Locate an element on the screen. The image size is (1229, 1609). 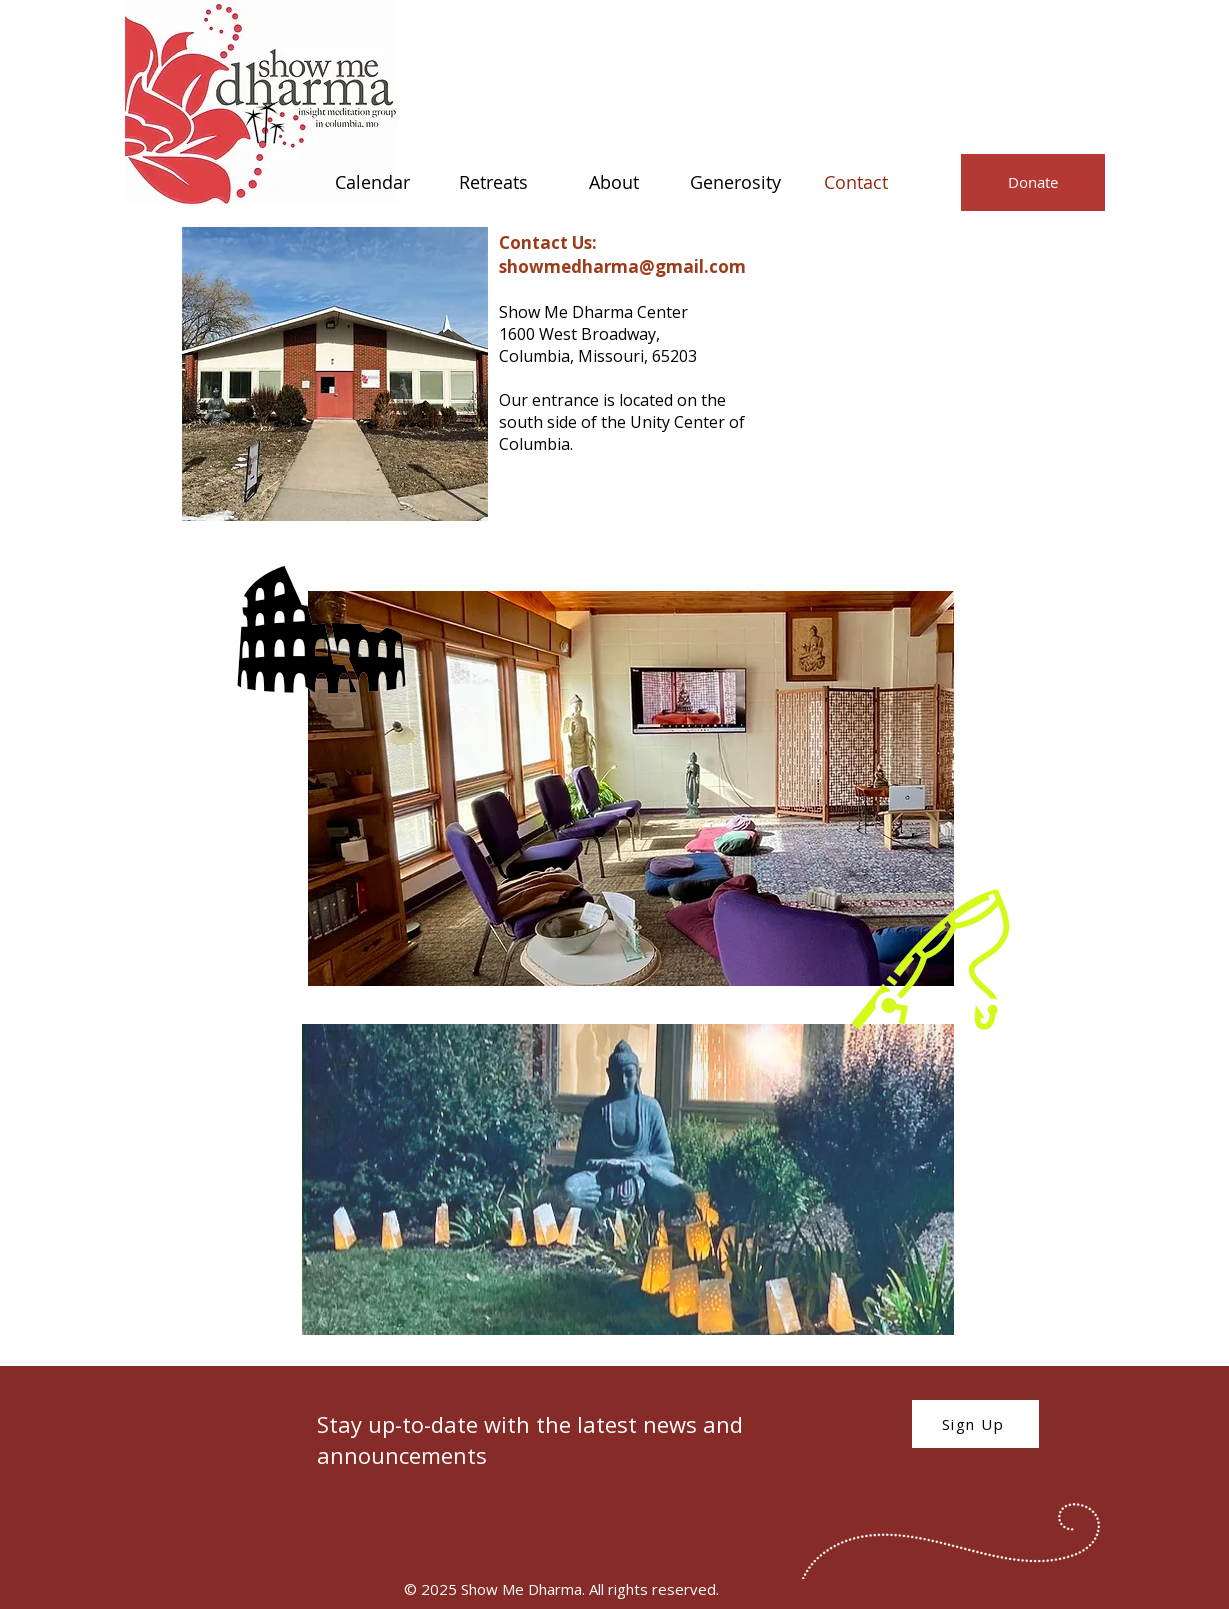
view historical landmarks or monuments is located at coordinates (321, 629).